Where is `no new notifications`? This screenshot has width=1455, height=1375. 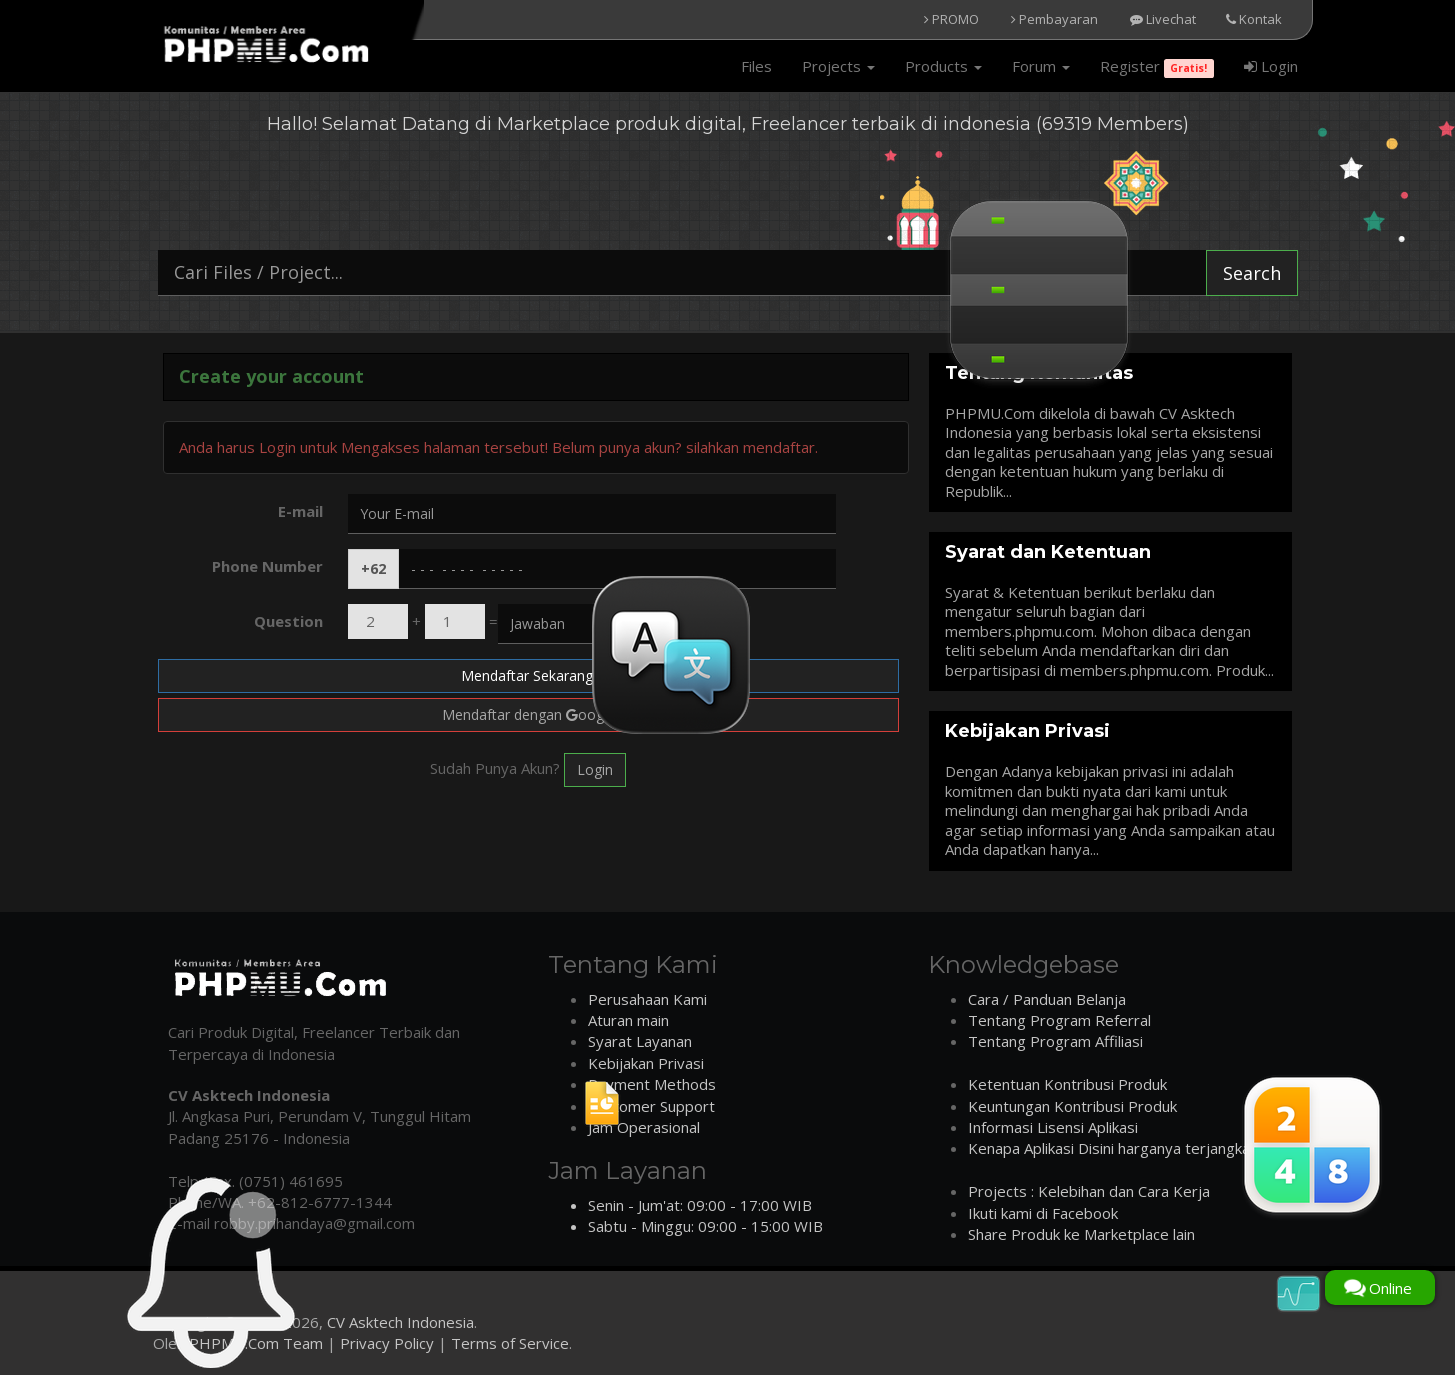 no new notifications is located at coordinates (211, 1273).